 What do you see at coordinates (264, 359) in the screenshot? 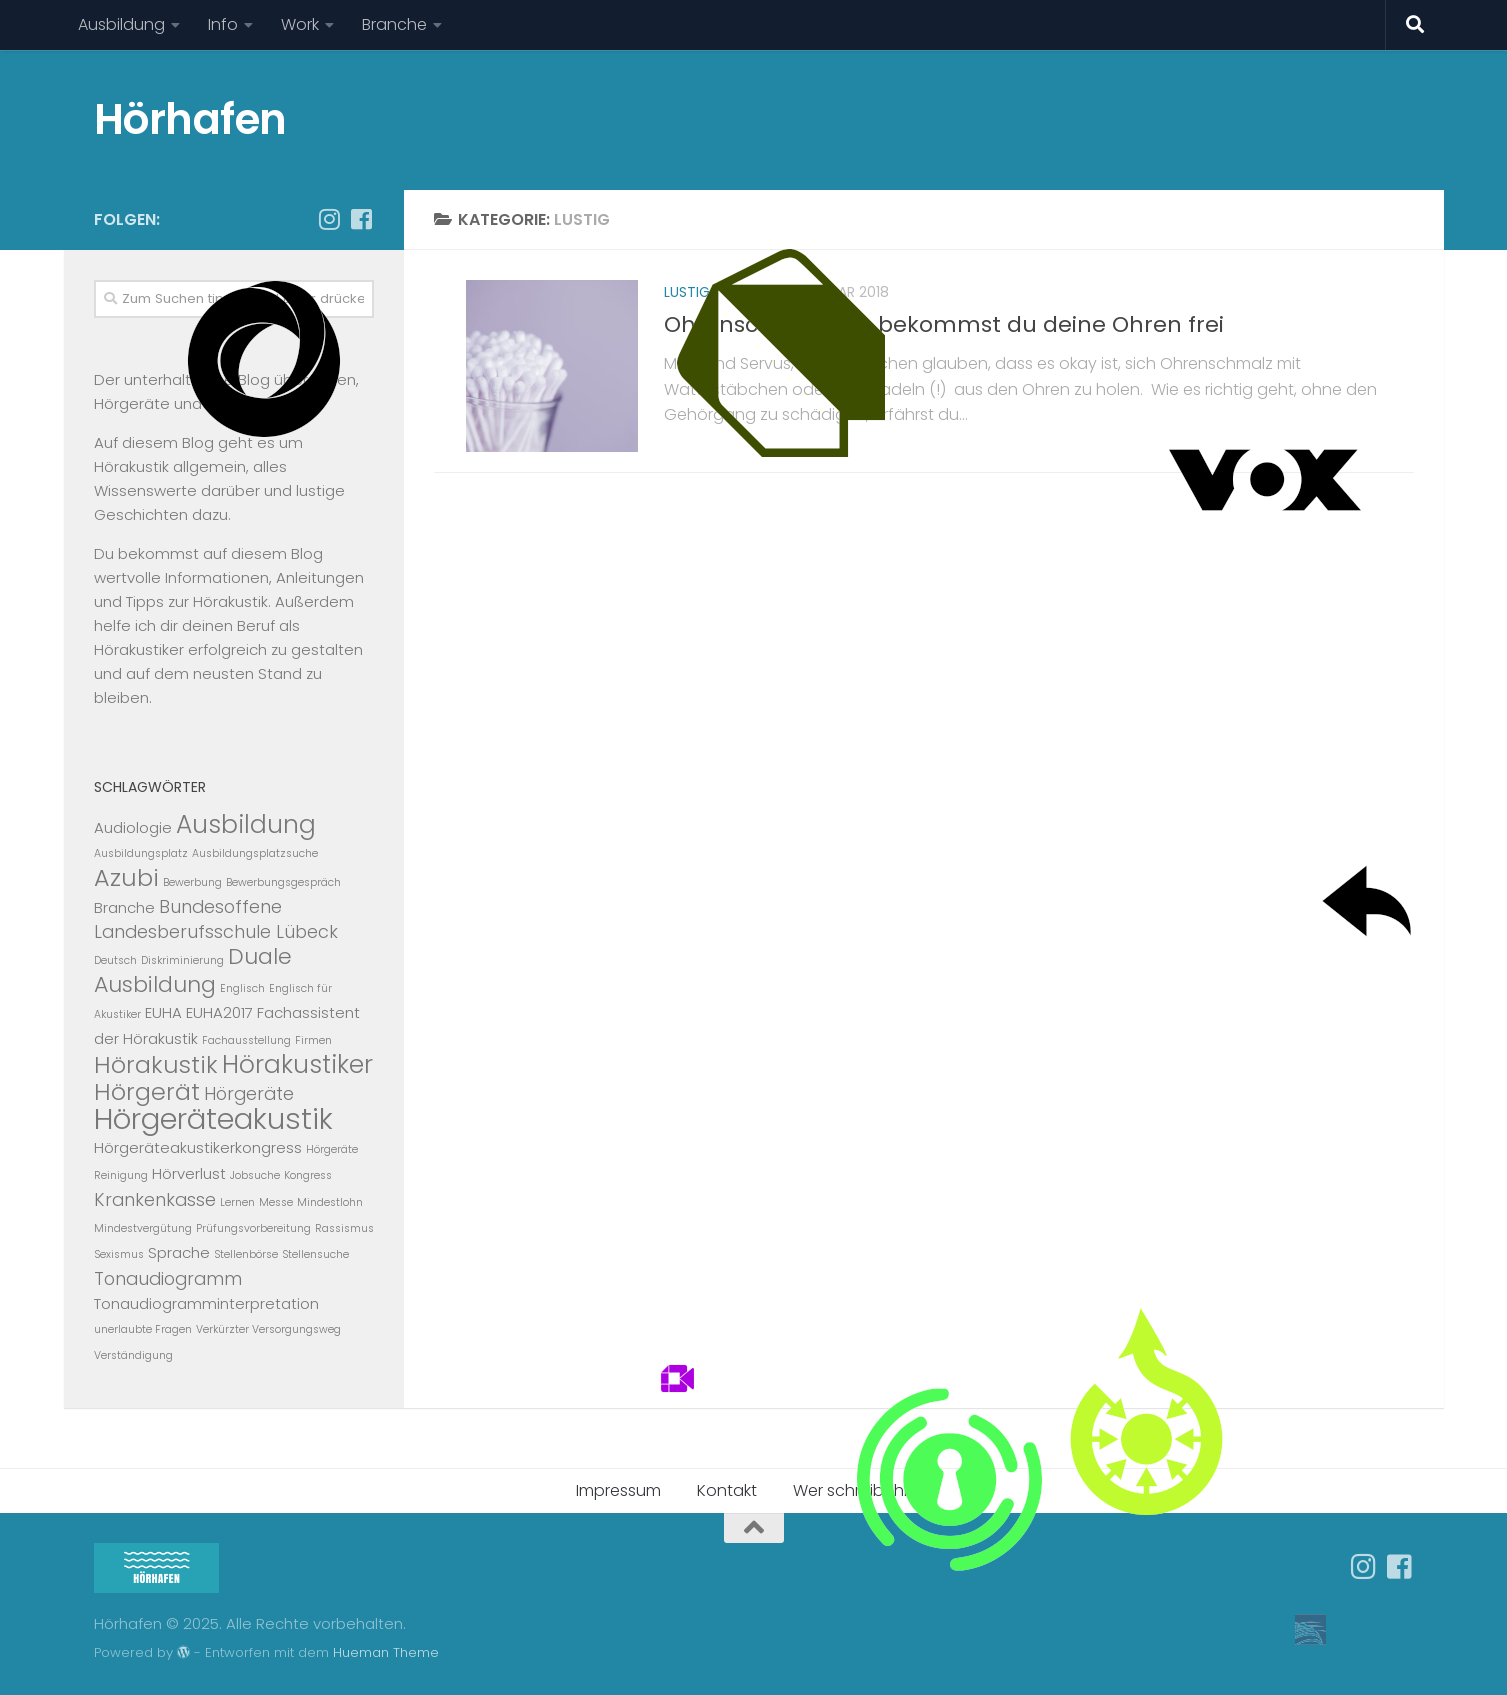
I see `activeloop brand logo` at bounding box center [264, 359].